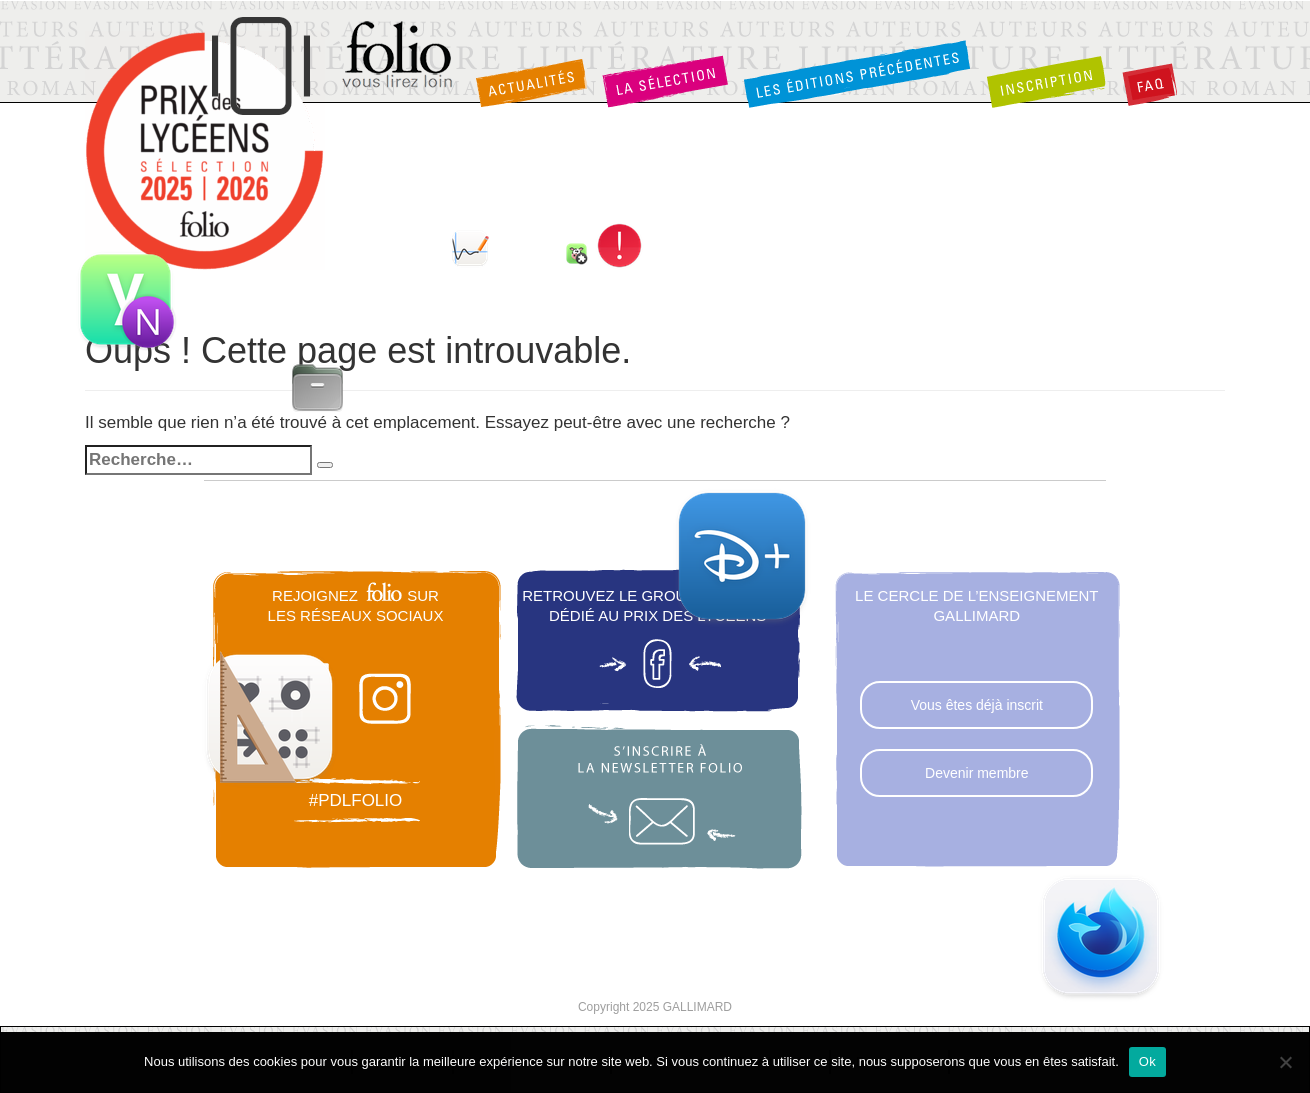 Image resolution: width=1310 pixels, height=1093 pixels. I want to click on open the Disney+ streaming app, so click(742, 556).